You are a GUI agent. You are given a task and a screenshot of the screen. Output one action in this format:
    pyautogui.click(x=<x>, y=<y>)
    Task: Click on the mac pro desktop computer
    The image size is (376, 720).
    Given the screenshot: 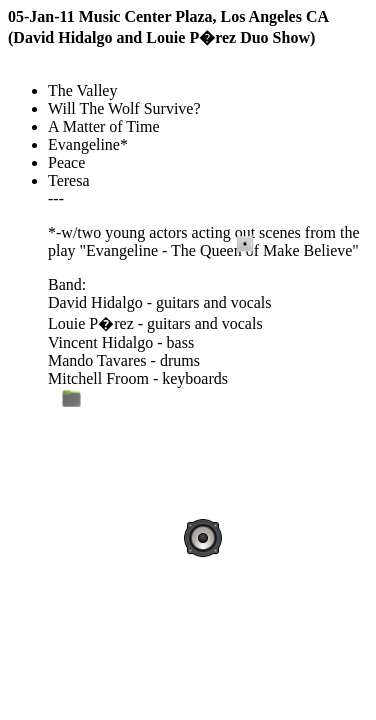 What is the action you would take?
    pyautogui.click(x=245, y=244)
    